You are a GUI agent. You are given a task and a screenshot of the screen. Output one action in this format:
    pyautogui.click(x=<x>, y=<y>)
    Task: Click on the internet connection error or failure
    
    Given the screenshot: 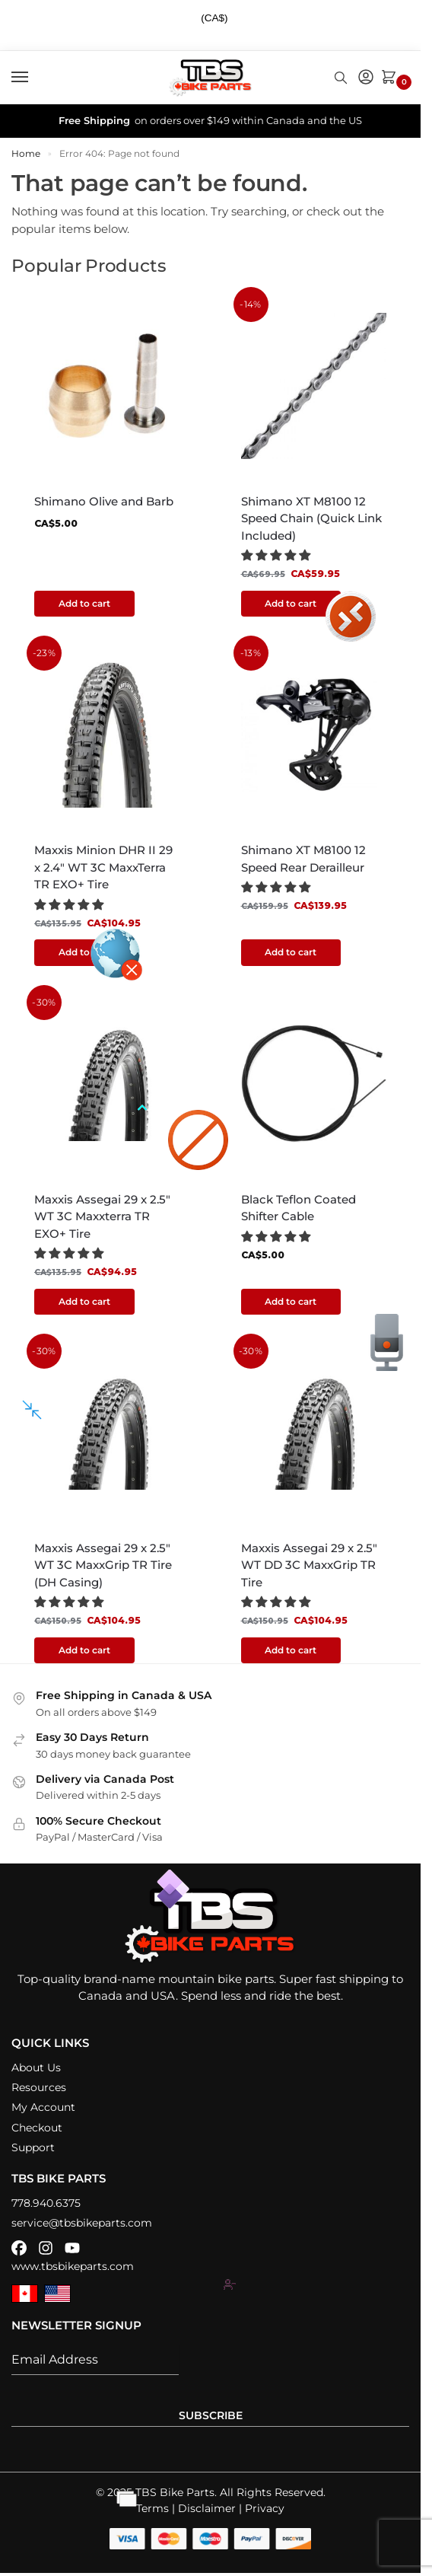 What is the action you would take?
    pyautogui.click(x=115, y=953)
    